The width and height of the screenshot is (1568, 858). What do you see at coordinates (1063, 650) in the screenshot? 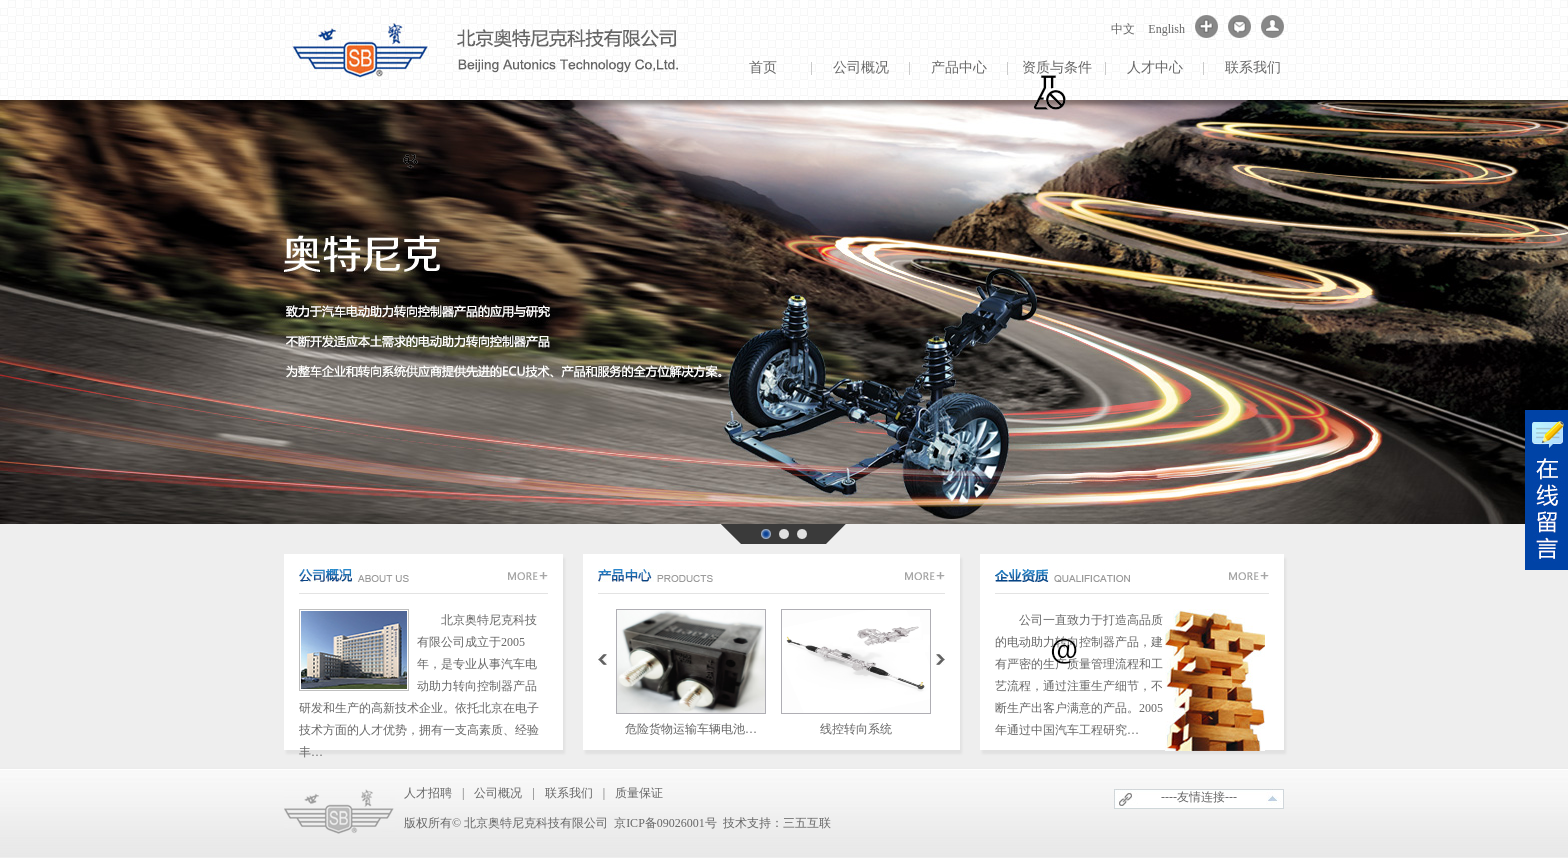
I see `mention a user in a comment or message` at bounding box center [1063, 650].